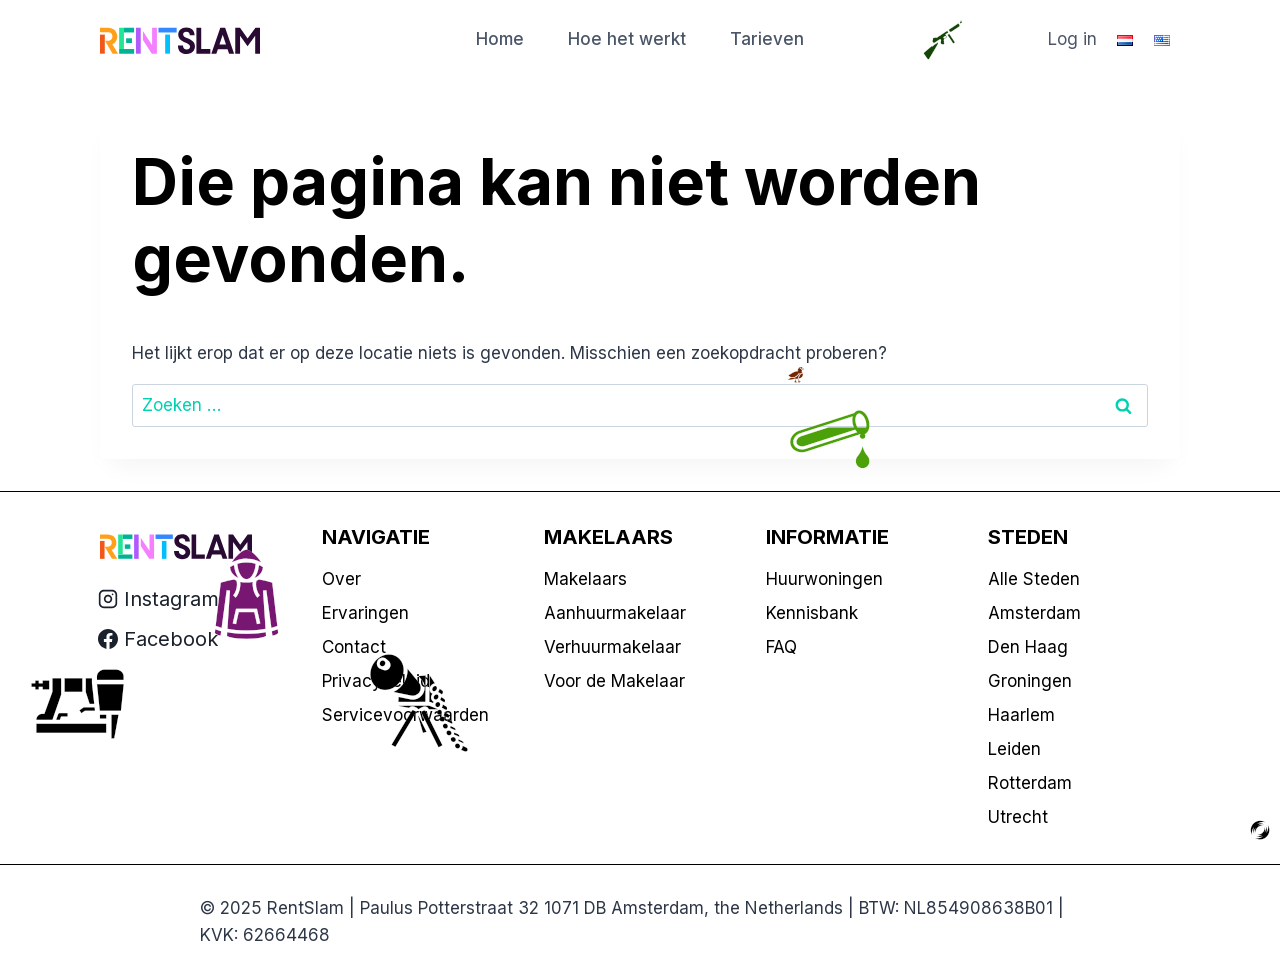  I want to click on browse hoodies or casual apparel, so click(246, 593).